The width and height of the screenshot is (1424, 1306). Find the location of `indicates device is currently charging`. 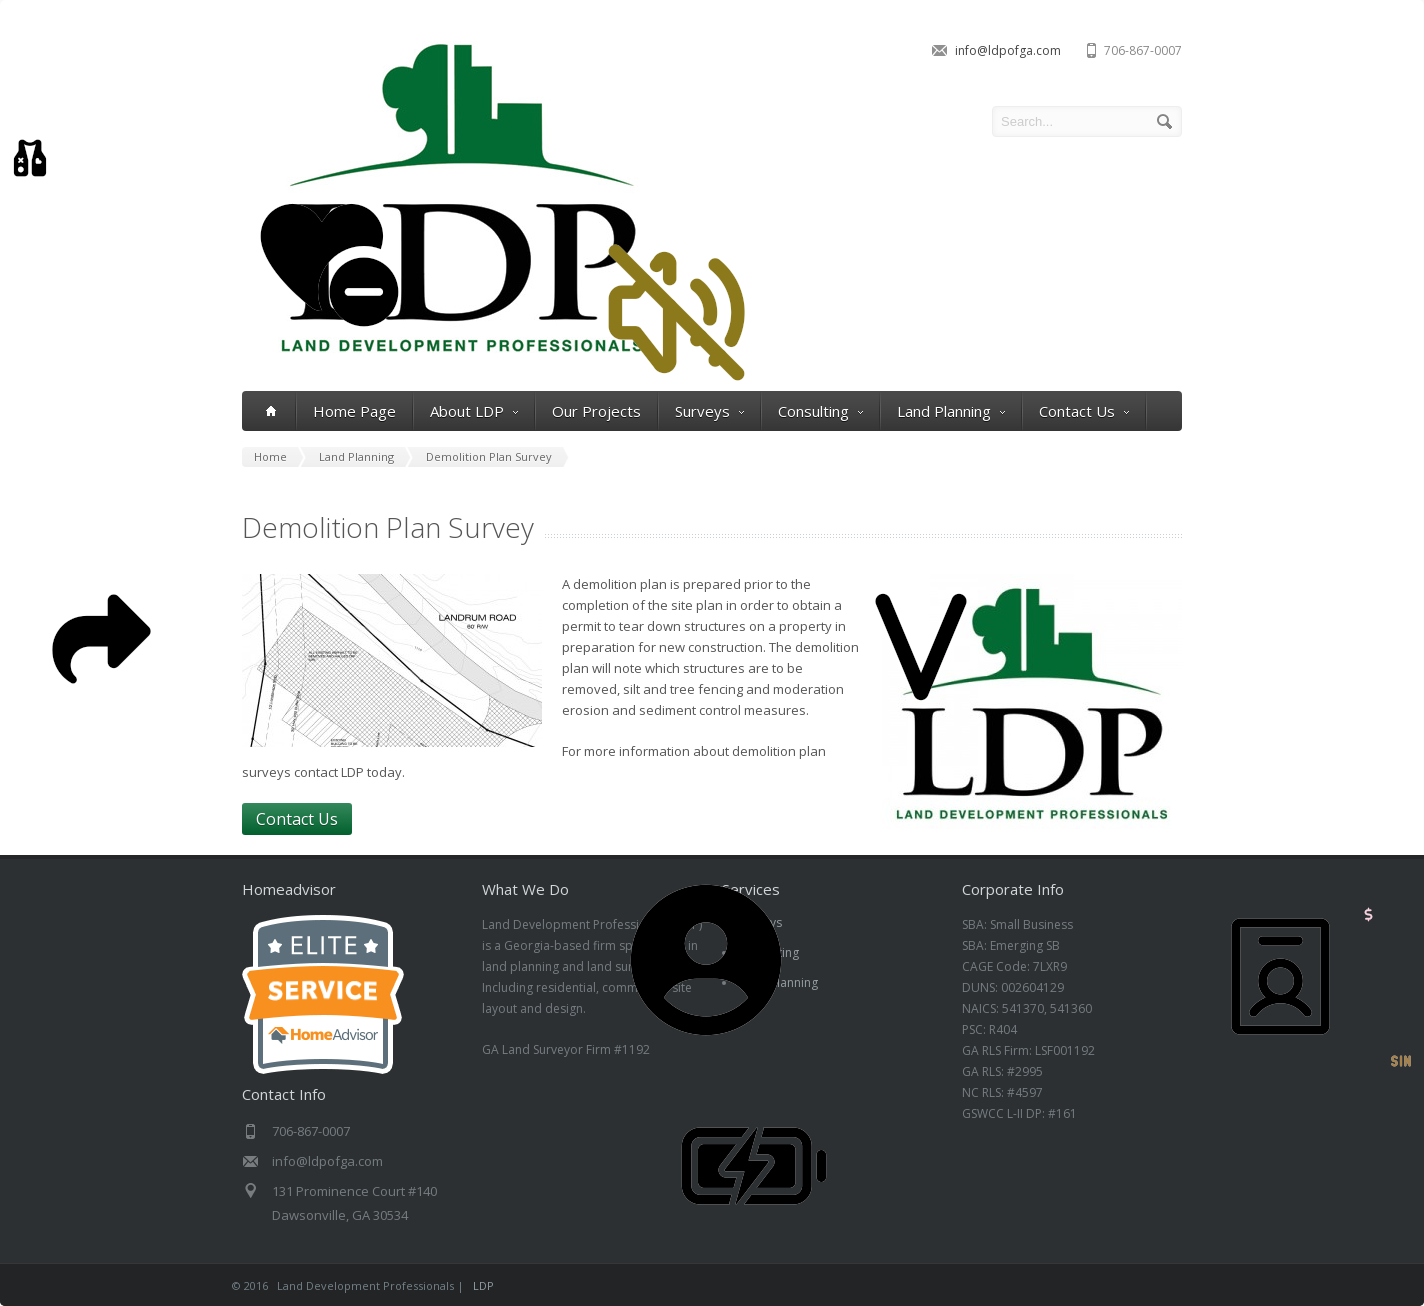

indicates device is currently charging is located at coordinates (754, 1166).